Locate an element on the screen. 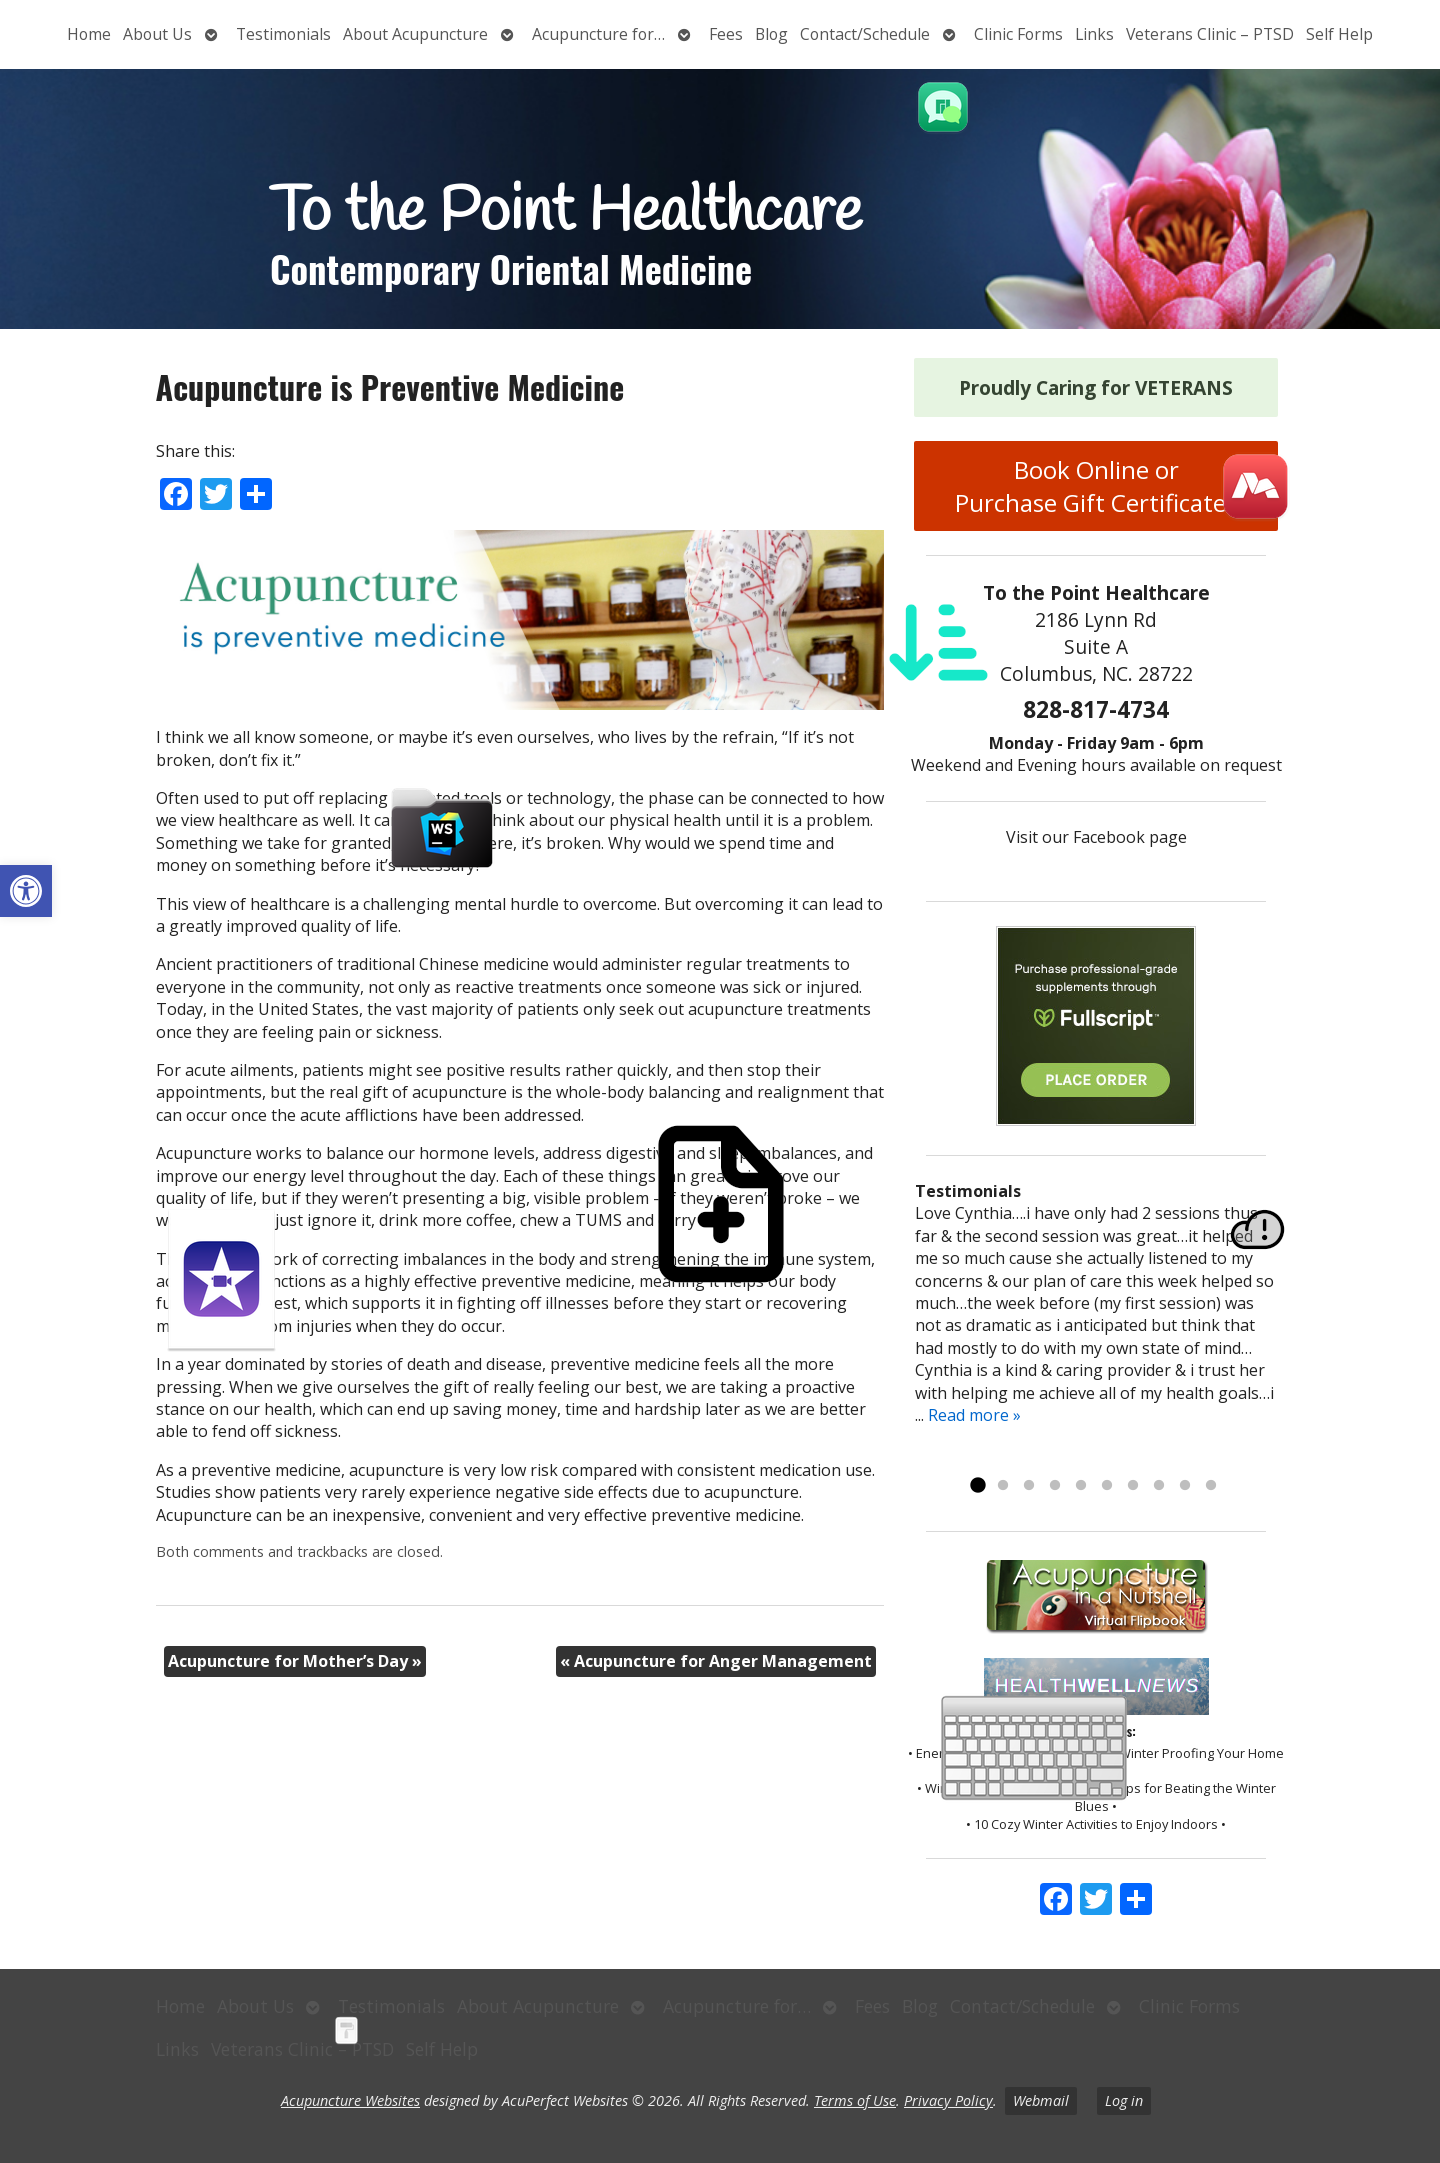 The image size is (1440, 2163). cloud storage warning or issue detected is located at coordinates (1257, 1229).